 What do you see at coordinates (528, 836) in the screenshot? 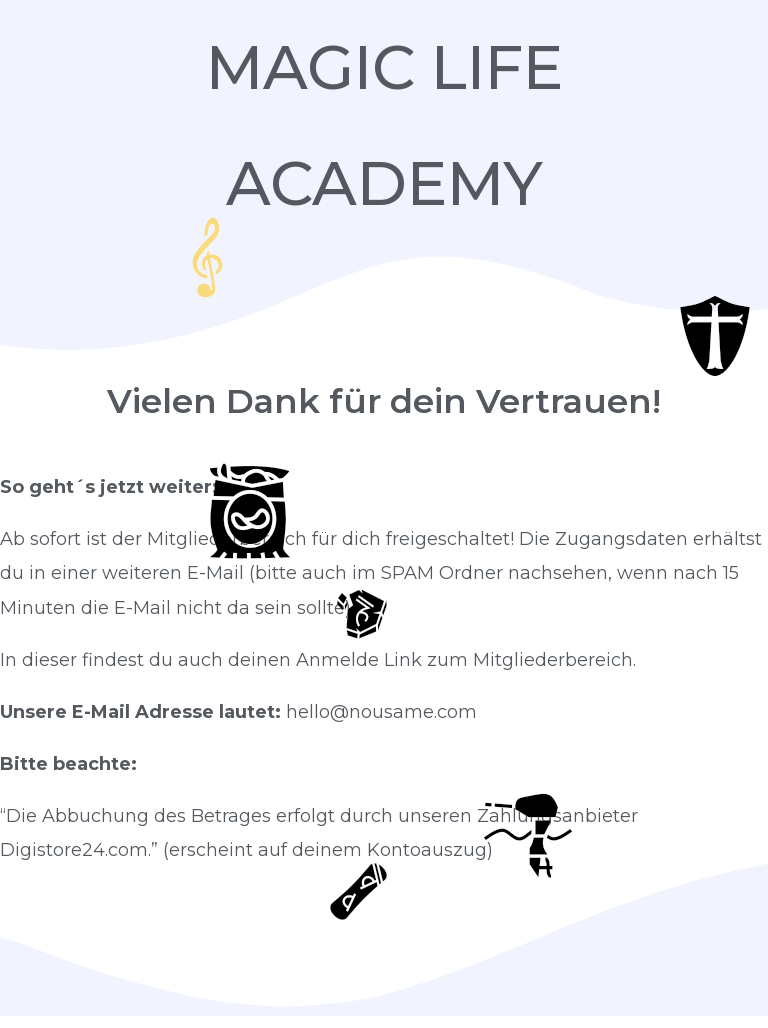
I see `access boat engine controls or settings` at bounding box center [528, 836].